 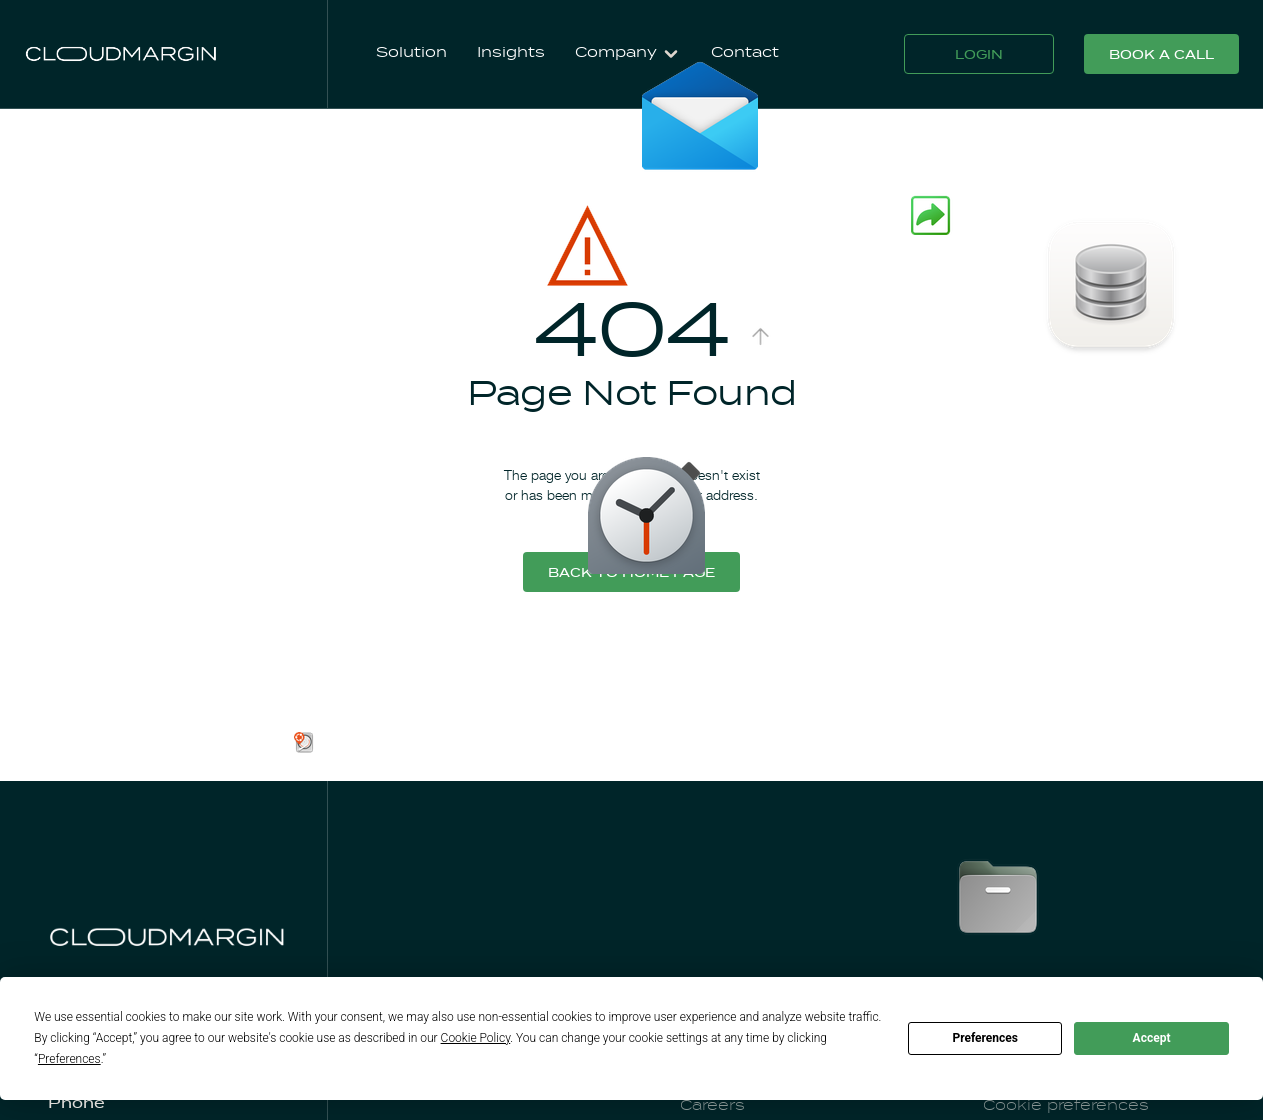 I want to click on open the alarm clock app, so click(x=646, y=515).